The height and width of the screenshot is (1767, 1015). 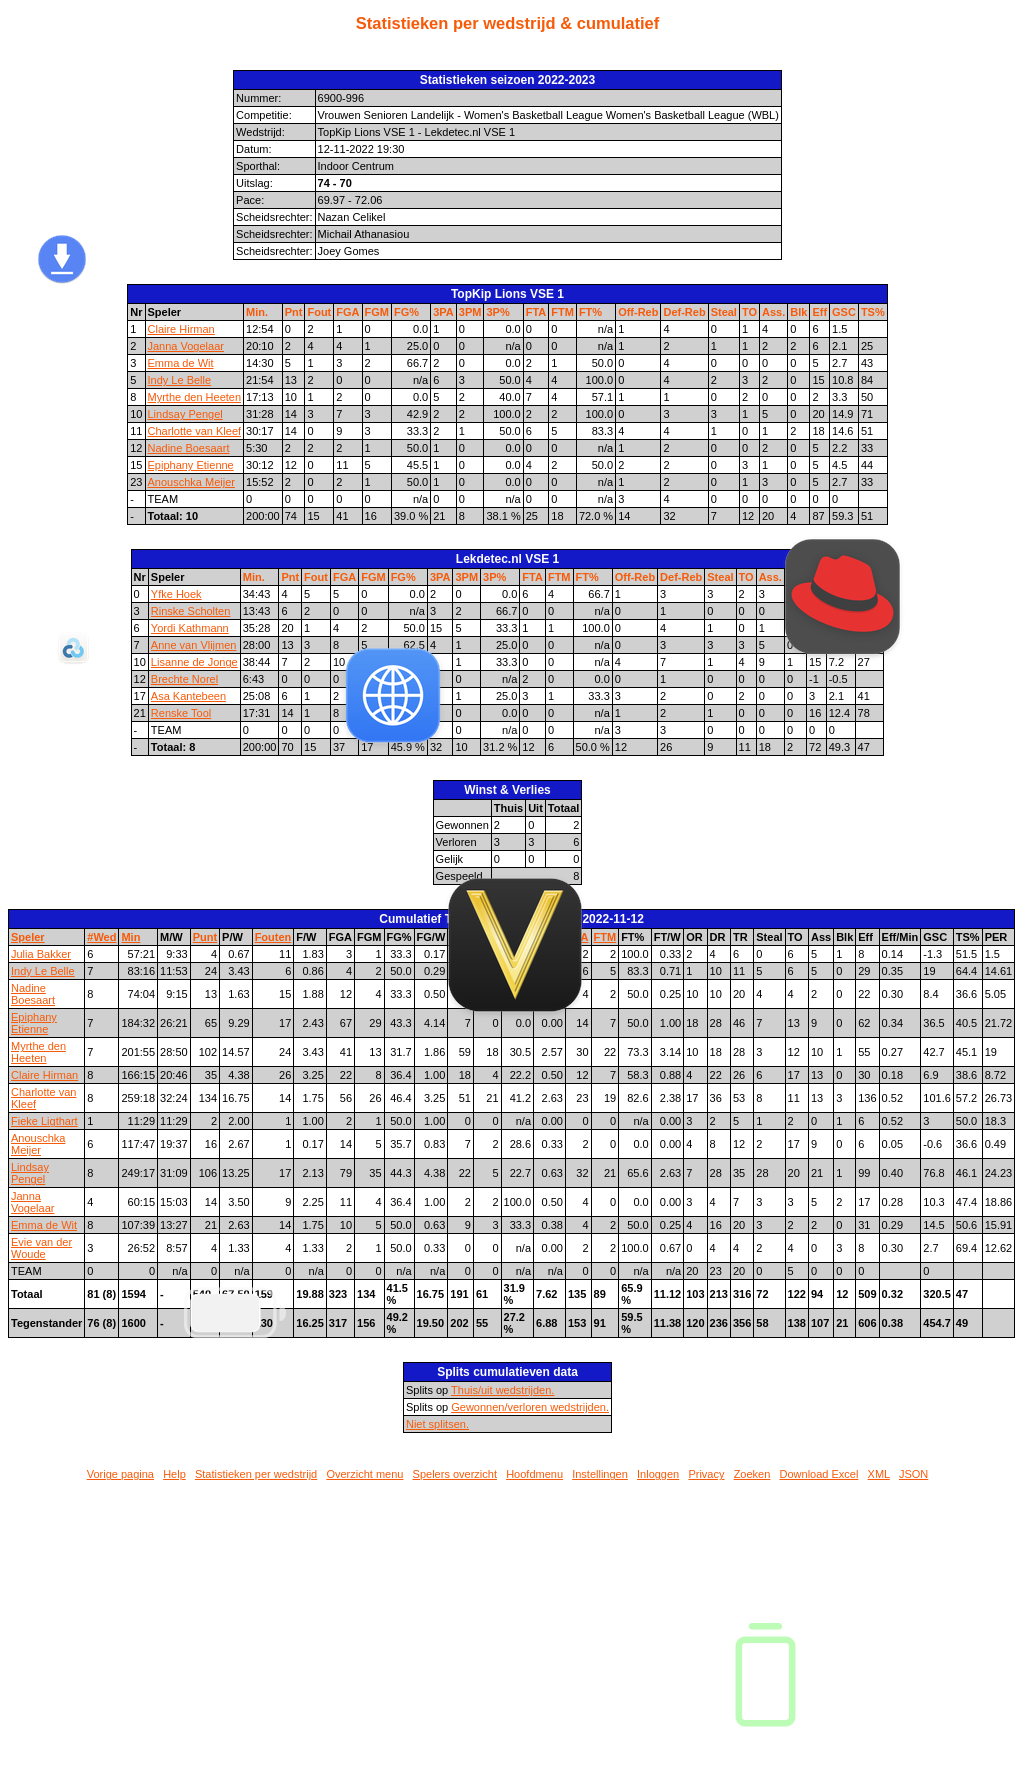 What do you see at coordinates (393, 697) in the screenshot?
I see `open language & region settings` at bounding box center [393, 697].